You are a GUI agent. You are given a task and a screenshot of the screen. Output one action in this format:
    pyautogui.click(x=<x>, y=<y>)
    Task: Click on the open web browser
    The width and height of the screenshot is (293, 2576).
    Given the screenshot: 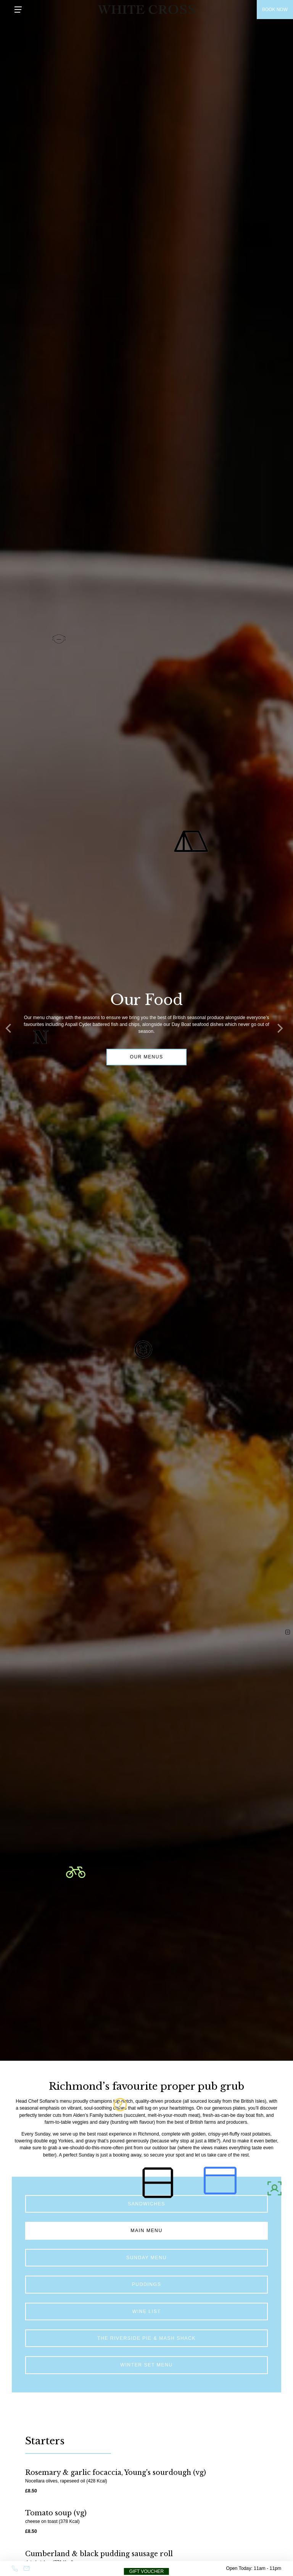 What is the action you would take?
    pyautogui.click(x=220, y=2181)
    